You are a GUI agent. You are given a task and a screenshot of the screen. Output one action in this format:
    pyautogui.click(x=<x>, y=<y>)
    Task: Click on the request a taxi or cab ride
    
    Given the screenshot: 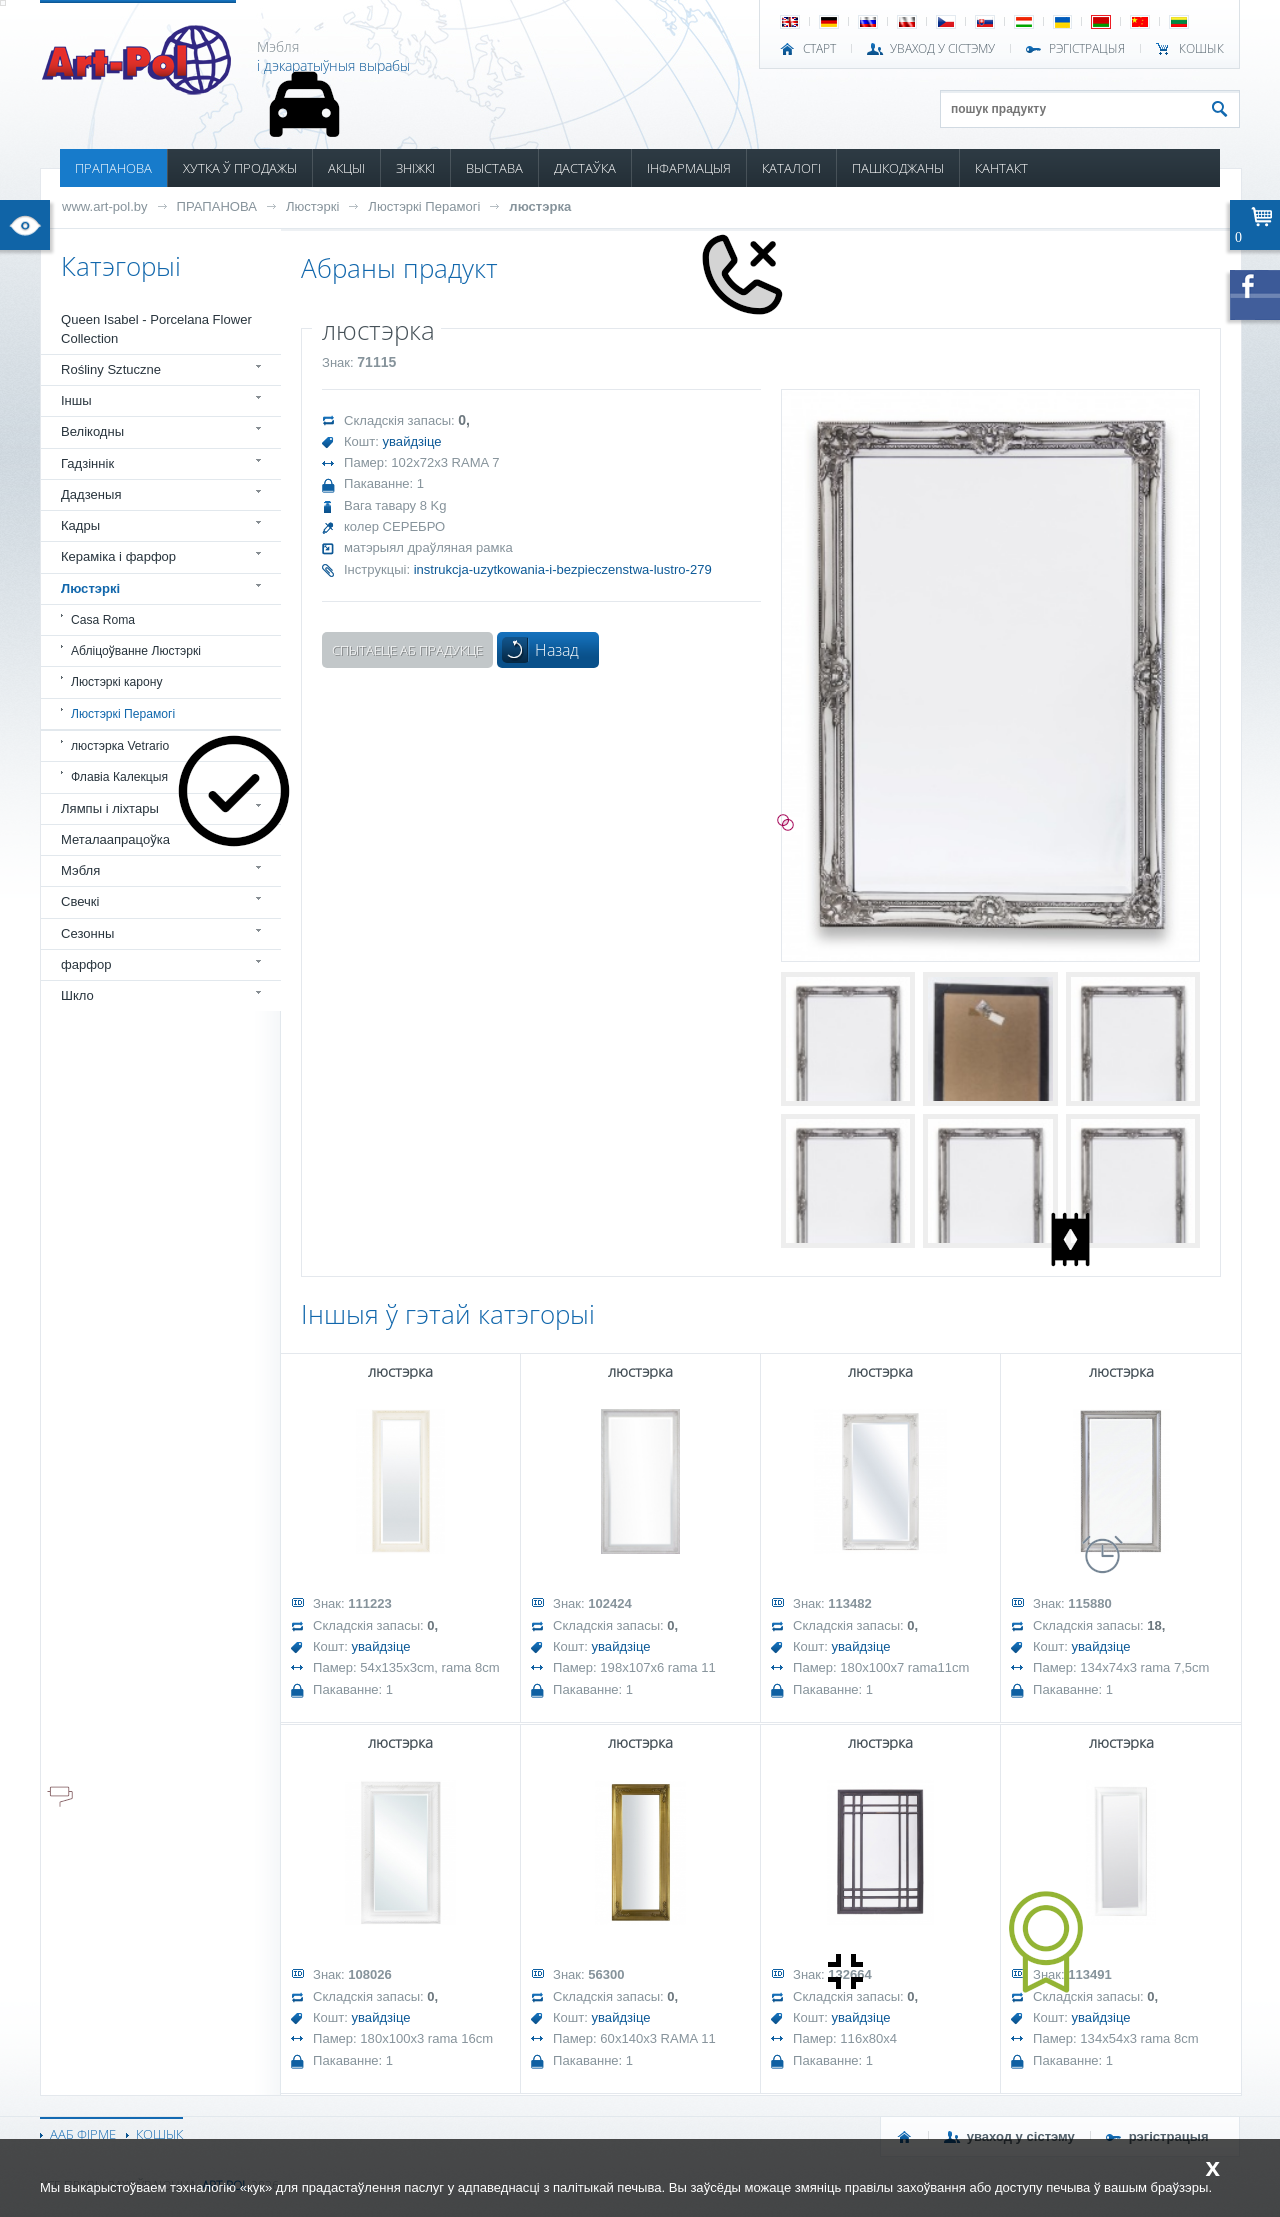 What is the action you would take?
    pyautogui.click(x=304, y=106)
    